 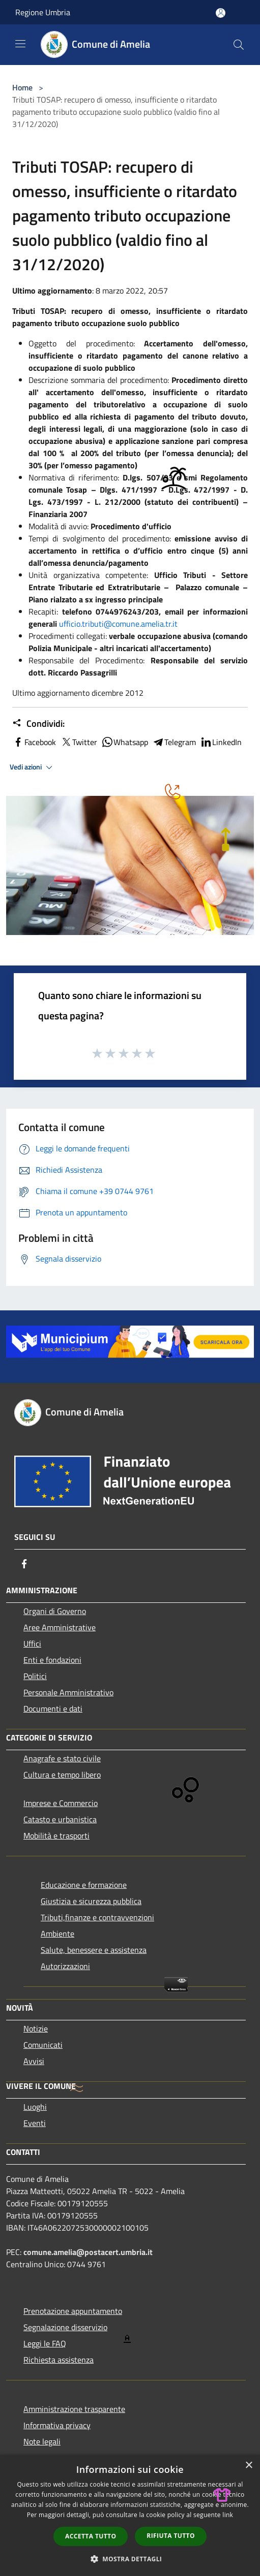 I want to click on access memory stick storage device, so click(x=176, y=1985).